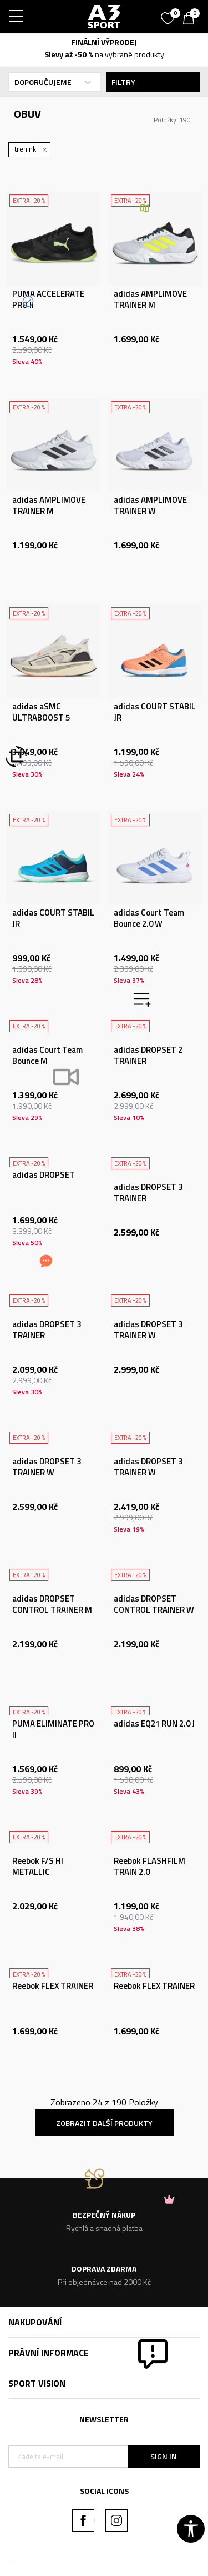  What do you see at coordinates (28, 301) in the screenshot?
I see `indicates a closed or resolved issue` at bounding box center [28, 301].